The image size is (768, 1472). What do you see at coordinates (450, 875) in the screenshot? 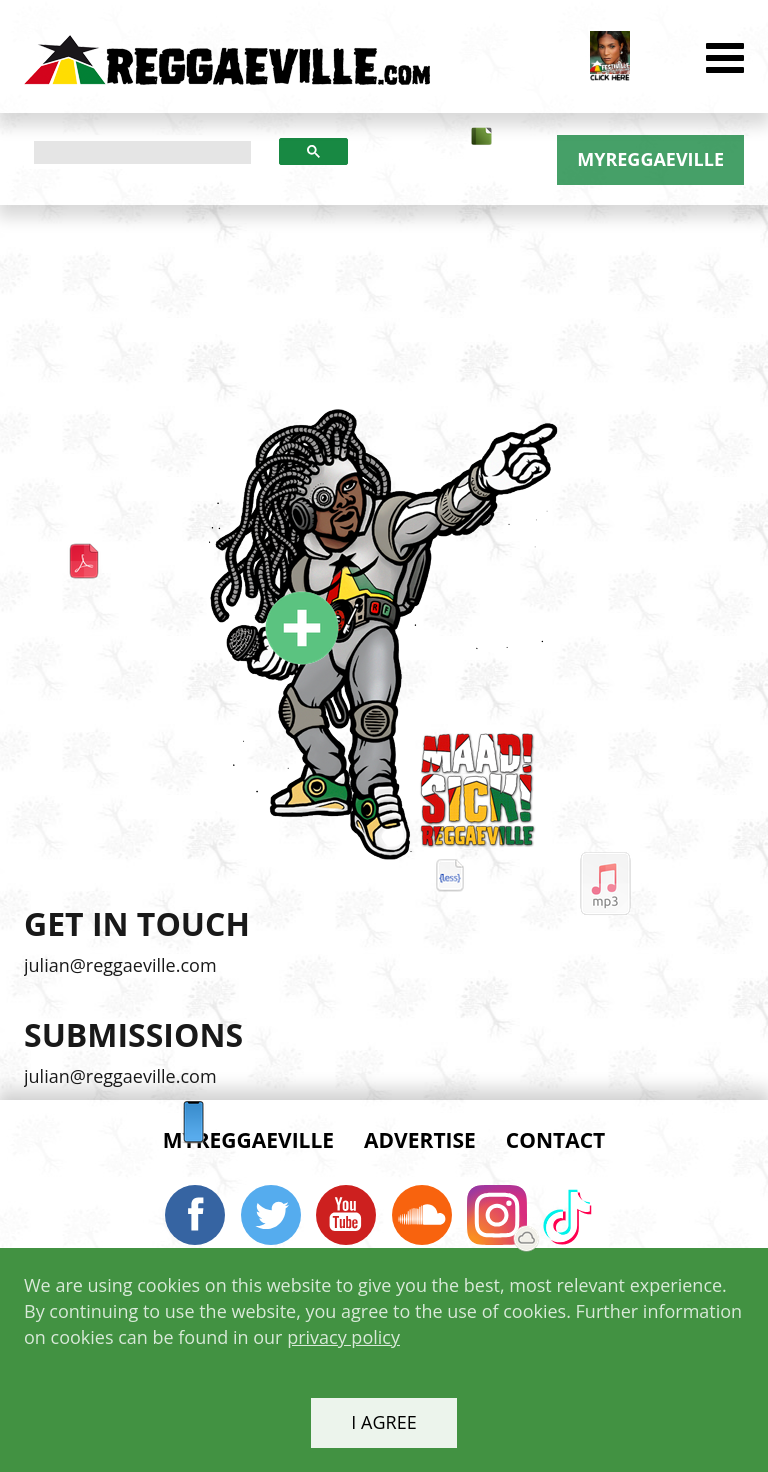
I see `a LESS stylesheet file` at bounding box center [450, 875].